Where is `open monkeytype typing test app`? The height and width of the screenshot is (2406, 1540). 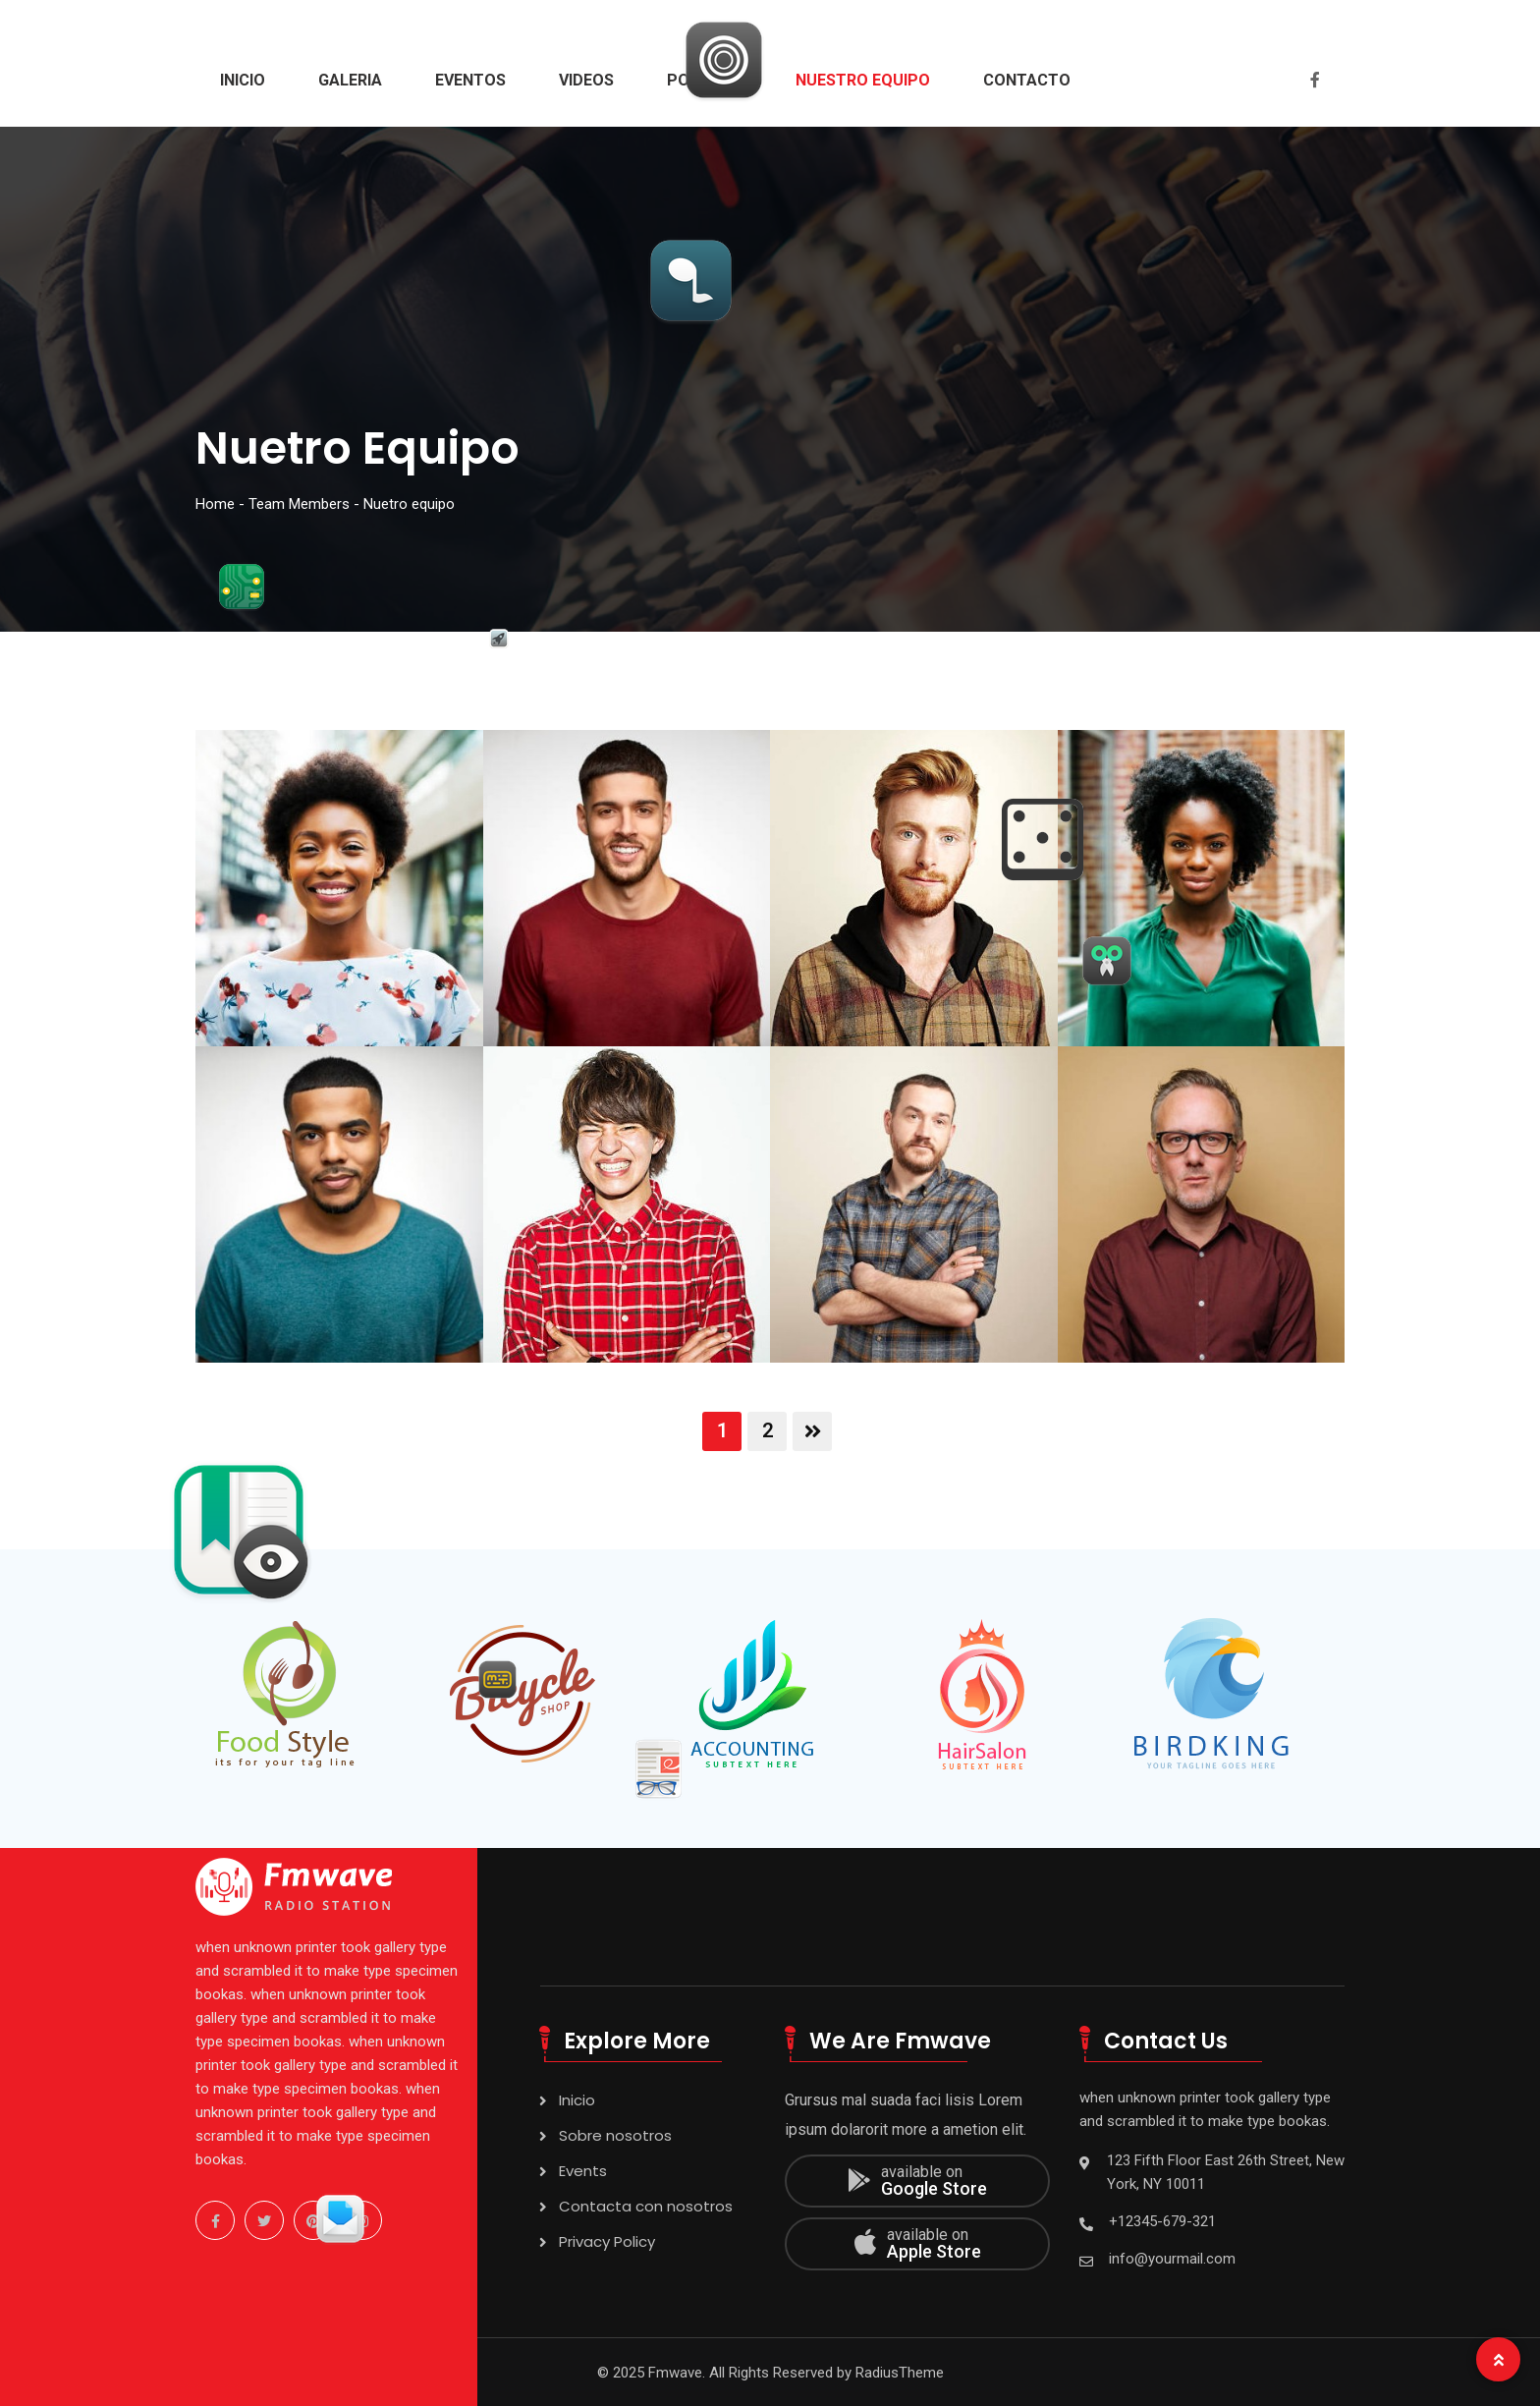
open monkeytype typing test app is located at coordinates (497, 1679).